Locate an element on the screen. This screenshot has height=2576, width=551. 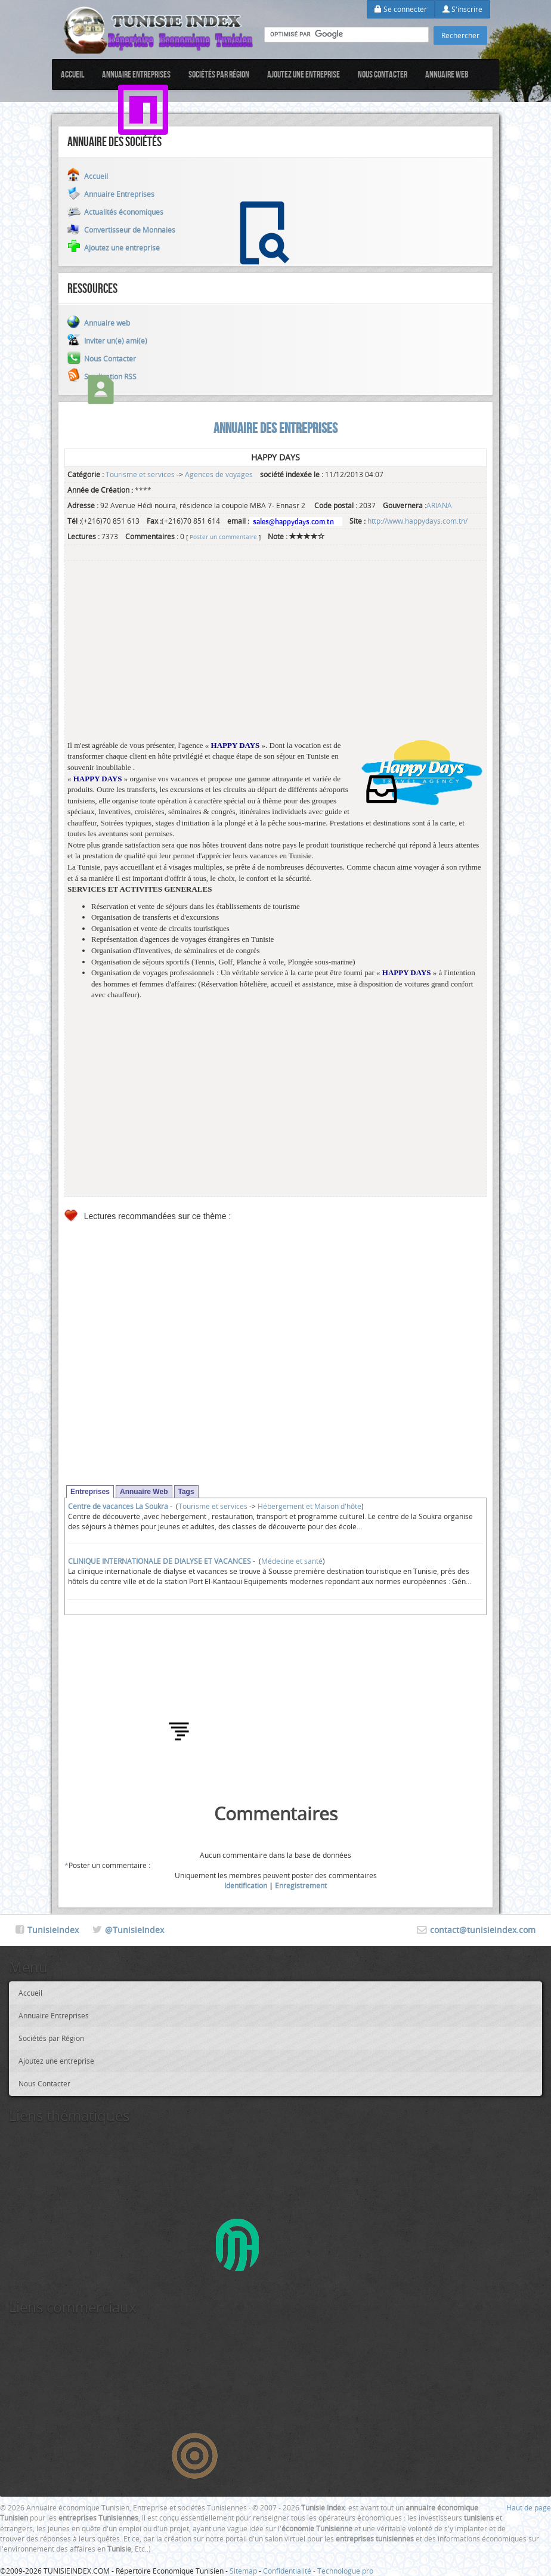
indicates tornado or severe weather warning is located at coordinates (179, 1731).